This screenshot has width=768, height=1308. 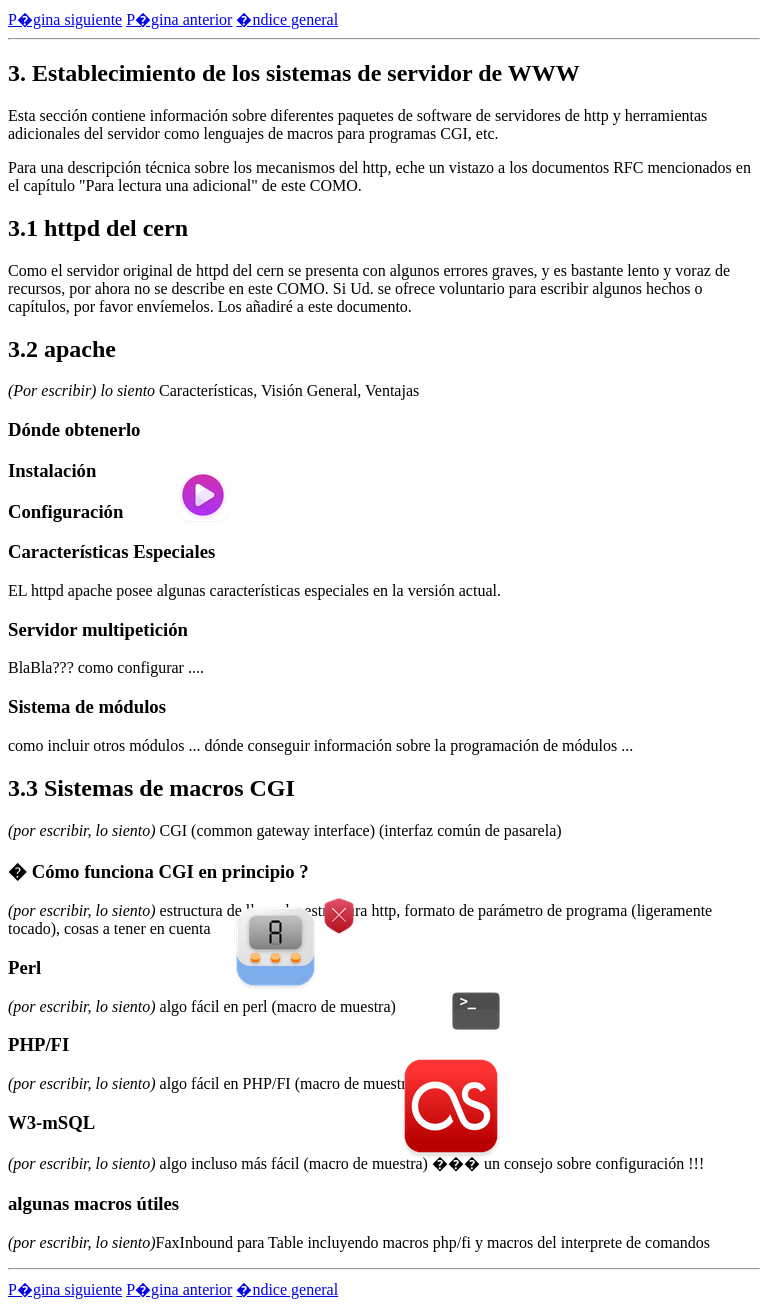 What do you see at coordinates (451, 1106) in the screenshot?
I see `open the Last.fm app` at bounding box center [451, 1106].